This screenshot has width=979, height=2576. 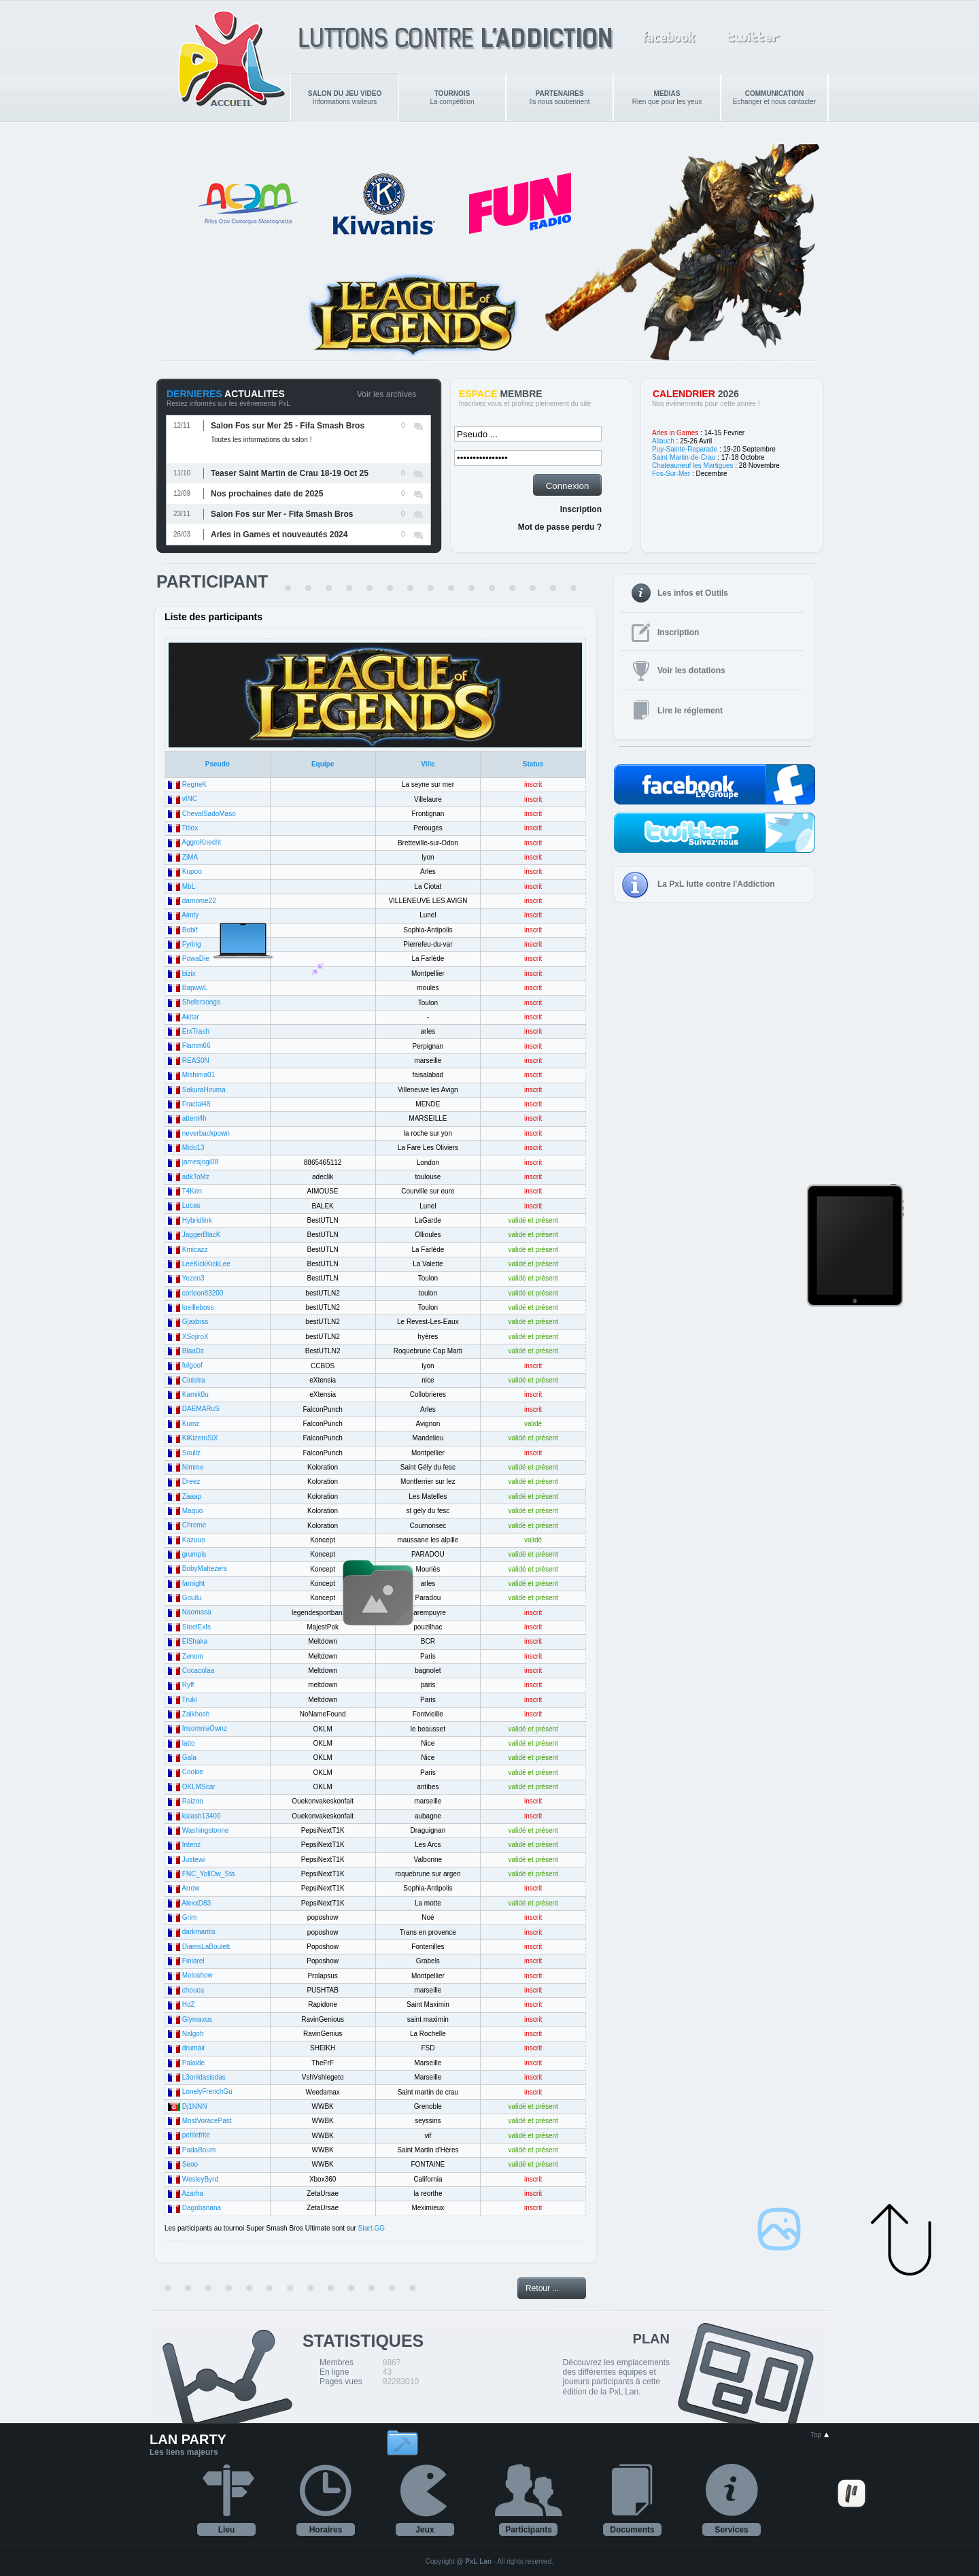 What do you see at coordinates (402, 2443) in the screenshot?
I see `open the utilities folder` at bounding box center [402, 2443].